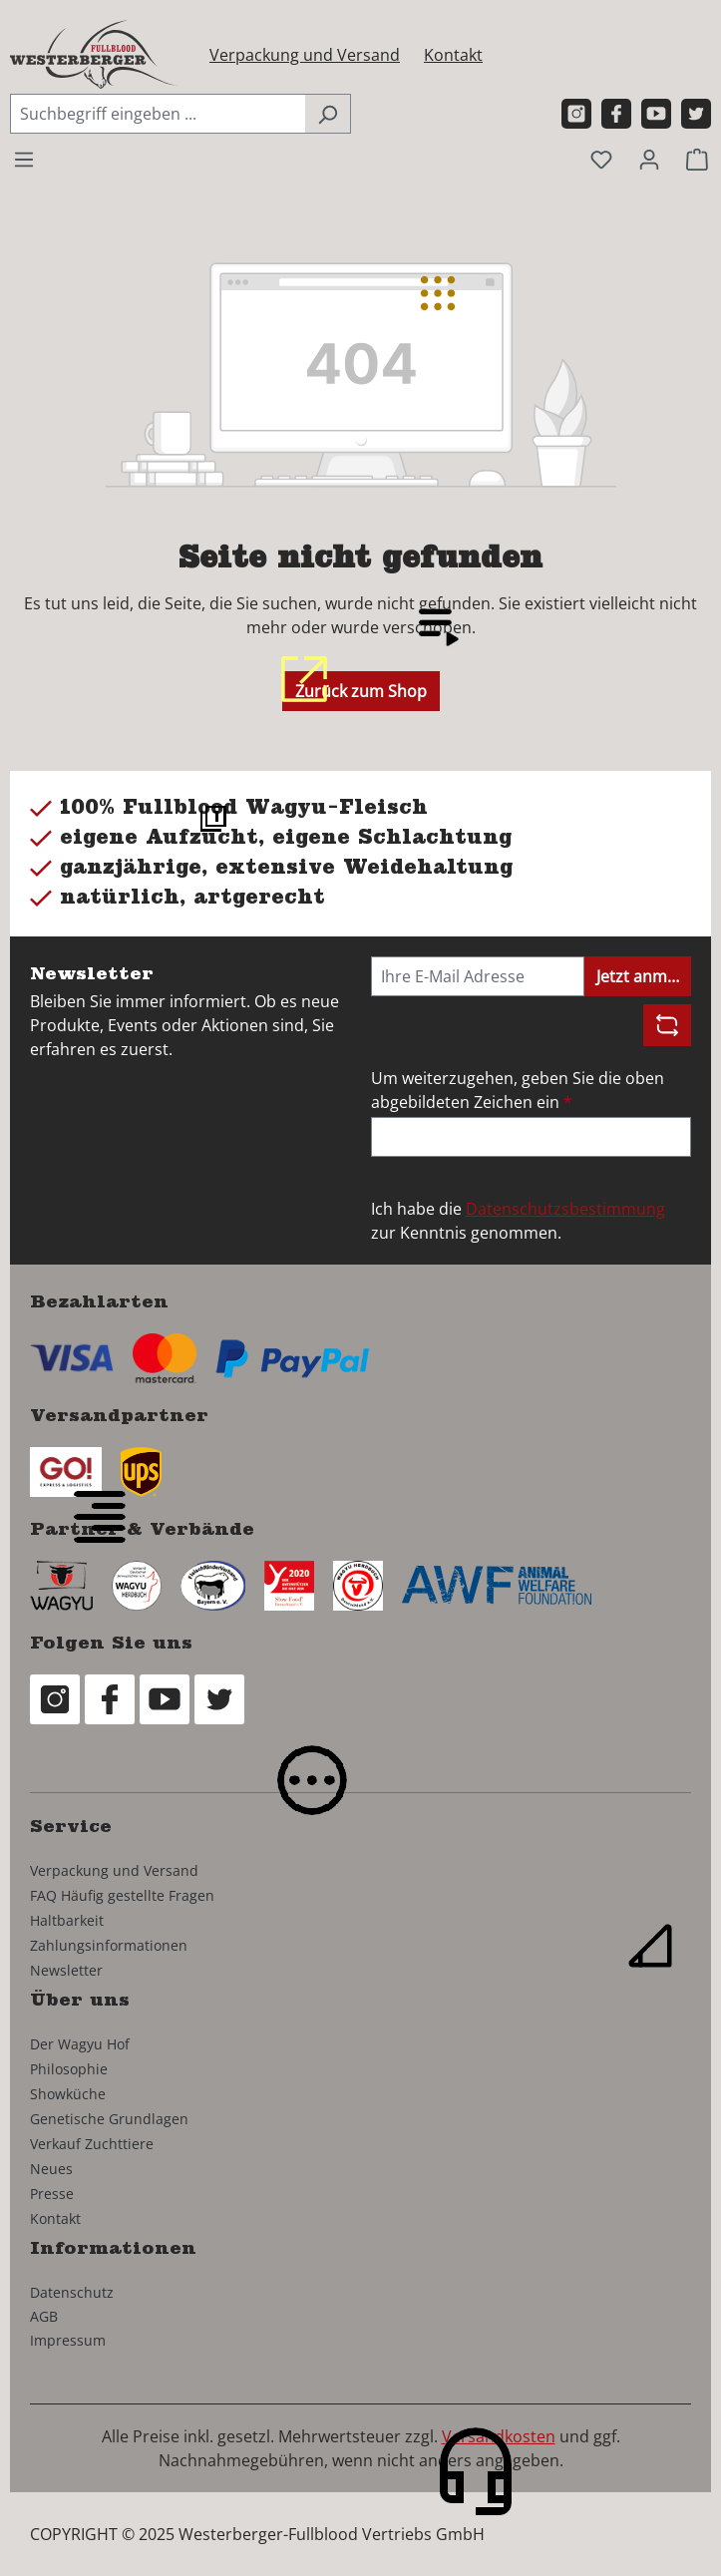 This screenshot has height=2576, width=721. Describe the element at coordinates (304, 679) in the screenshot. I see `open link in a new window or tab` at that location.